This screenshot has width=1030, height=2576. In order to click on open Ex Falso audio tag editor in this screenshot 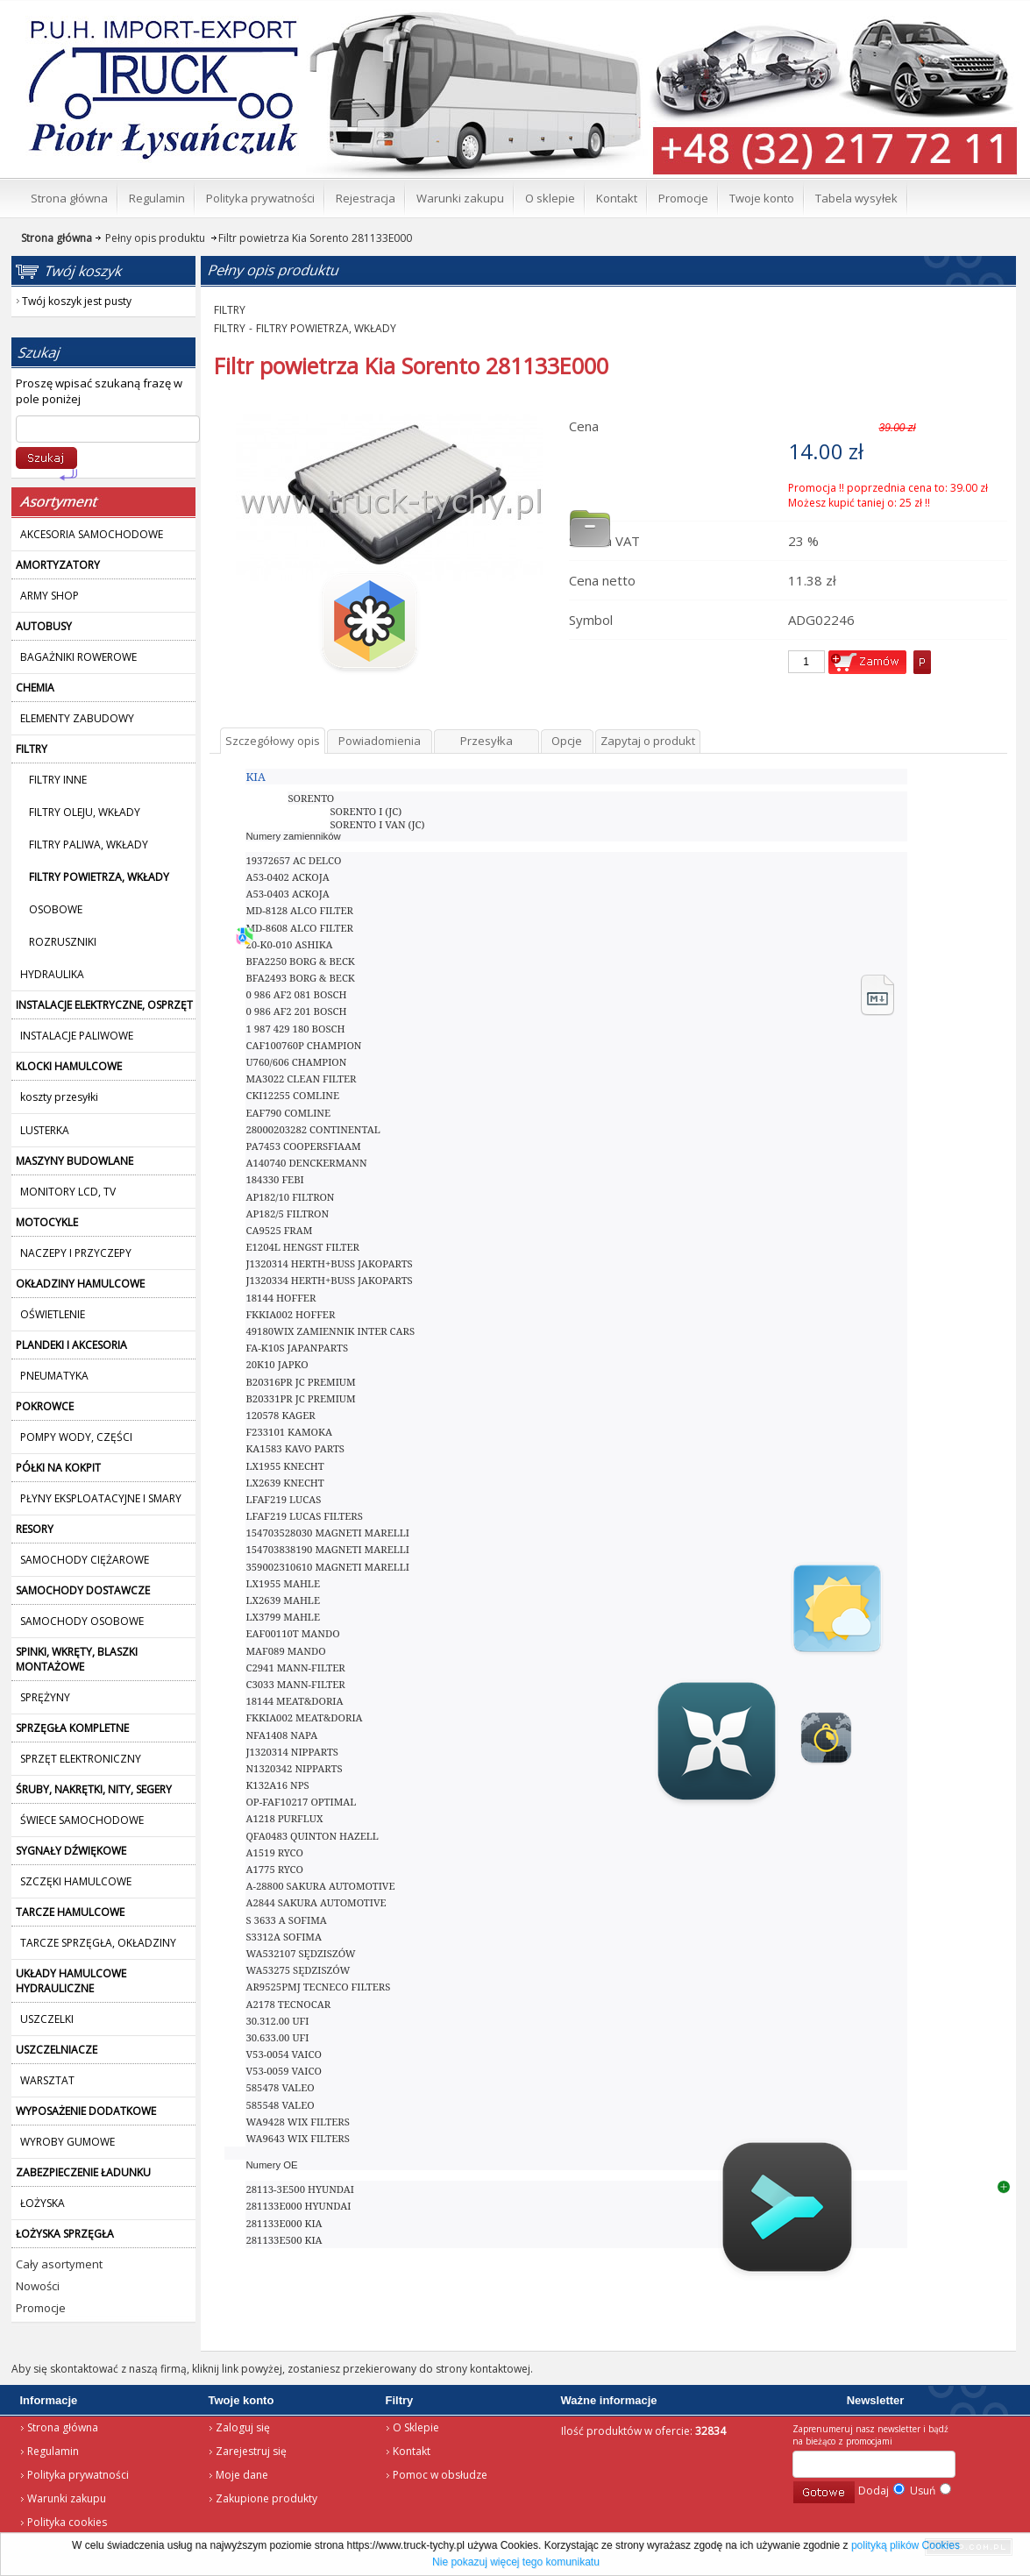, I will do `click(716, 1741)`.